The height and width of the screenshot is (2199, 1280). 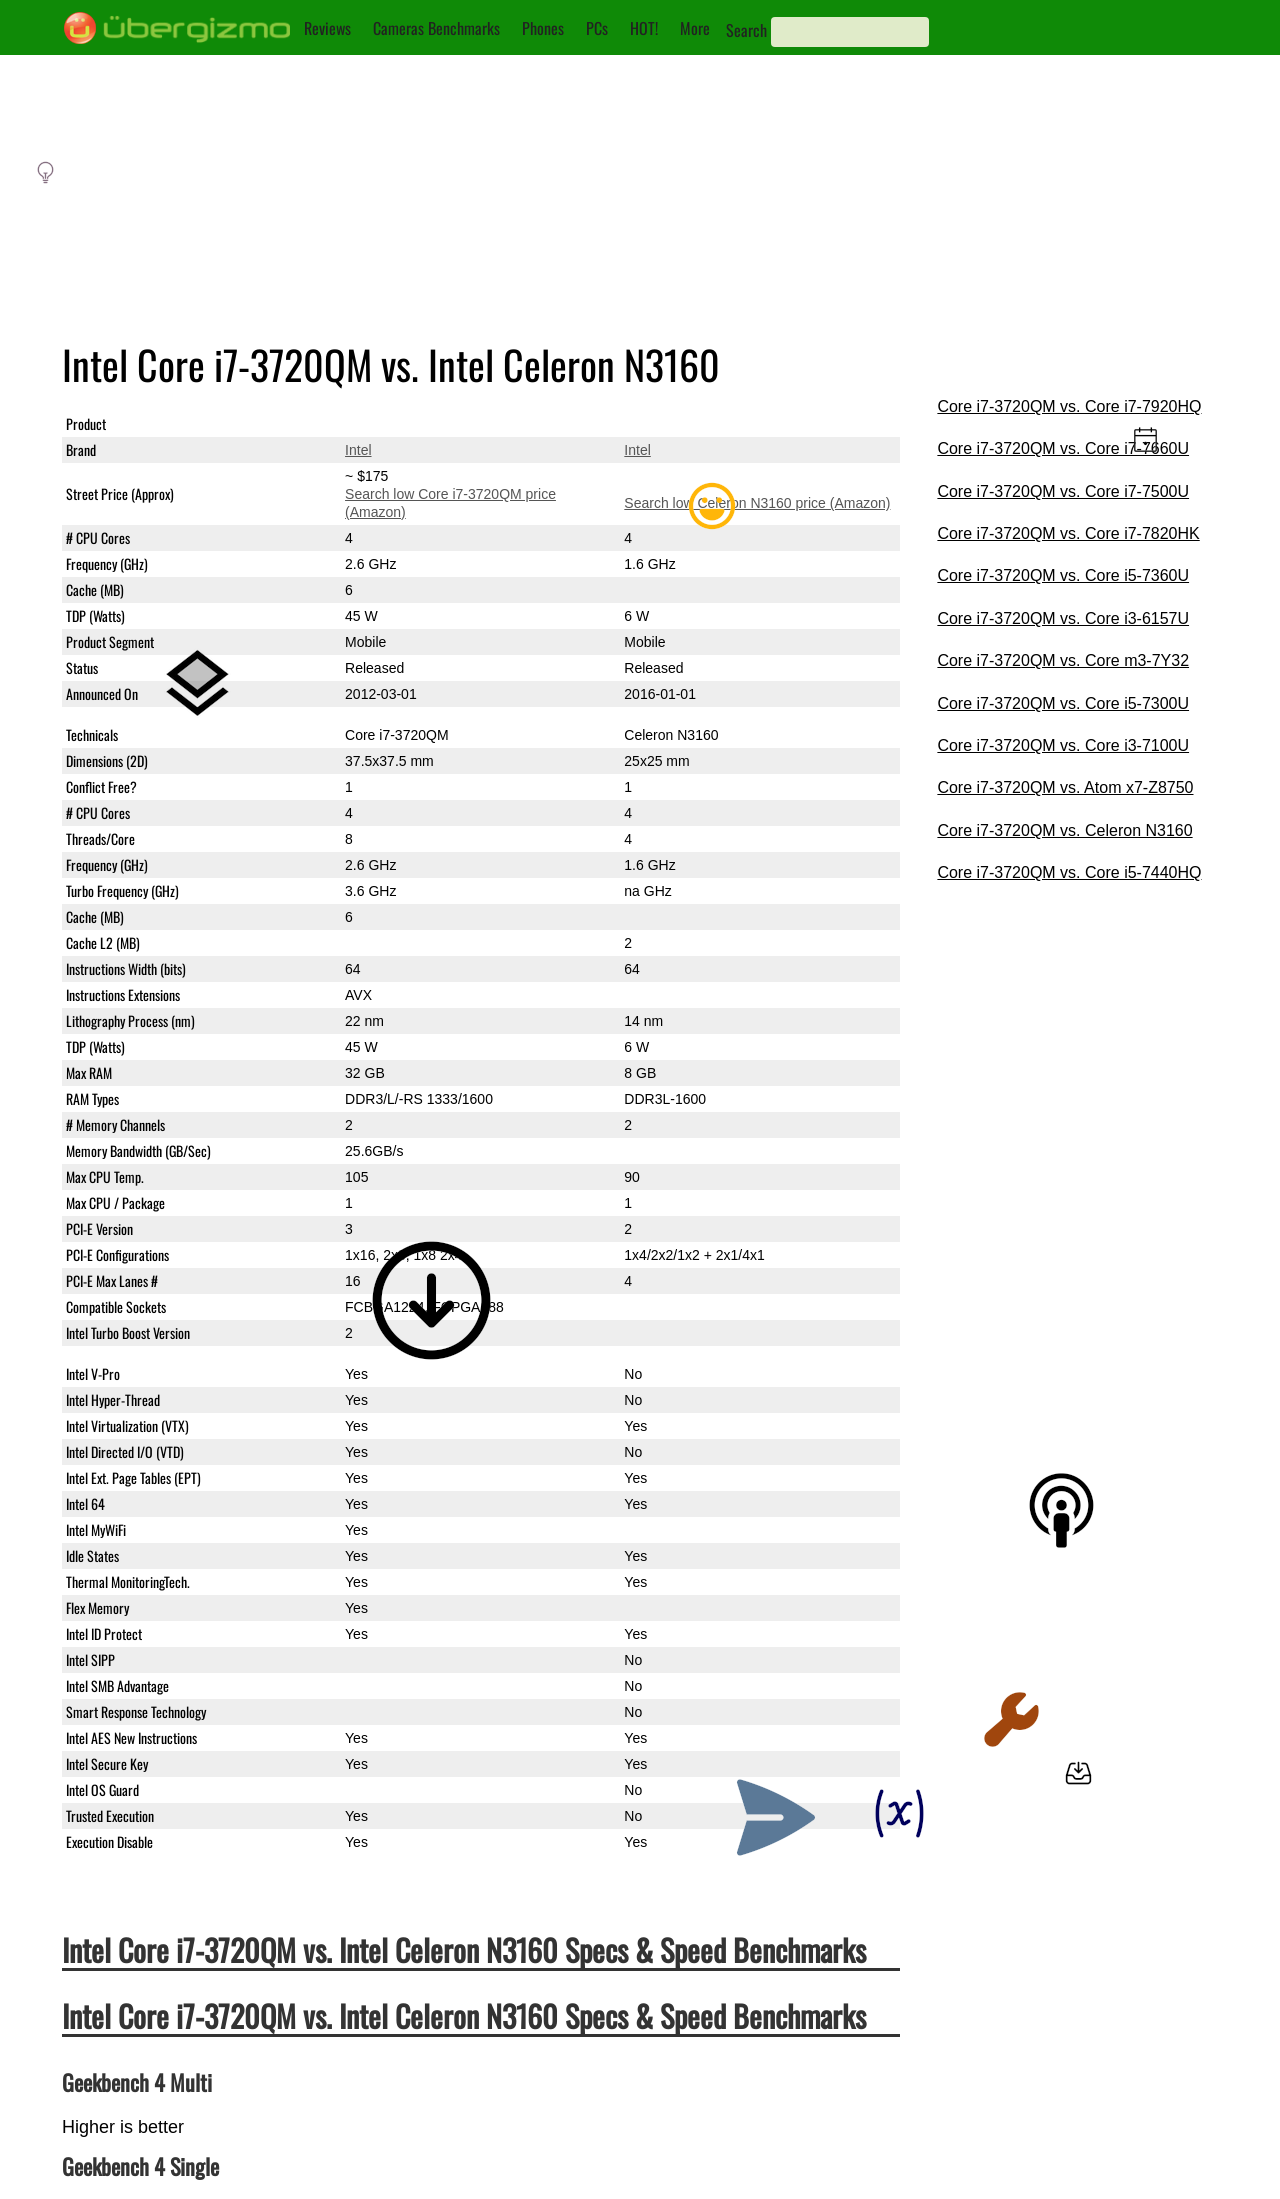 I want to click on view tips or suggestions, so click(x=45, y=172).